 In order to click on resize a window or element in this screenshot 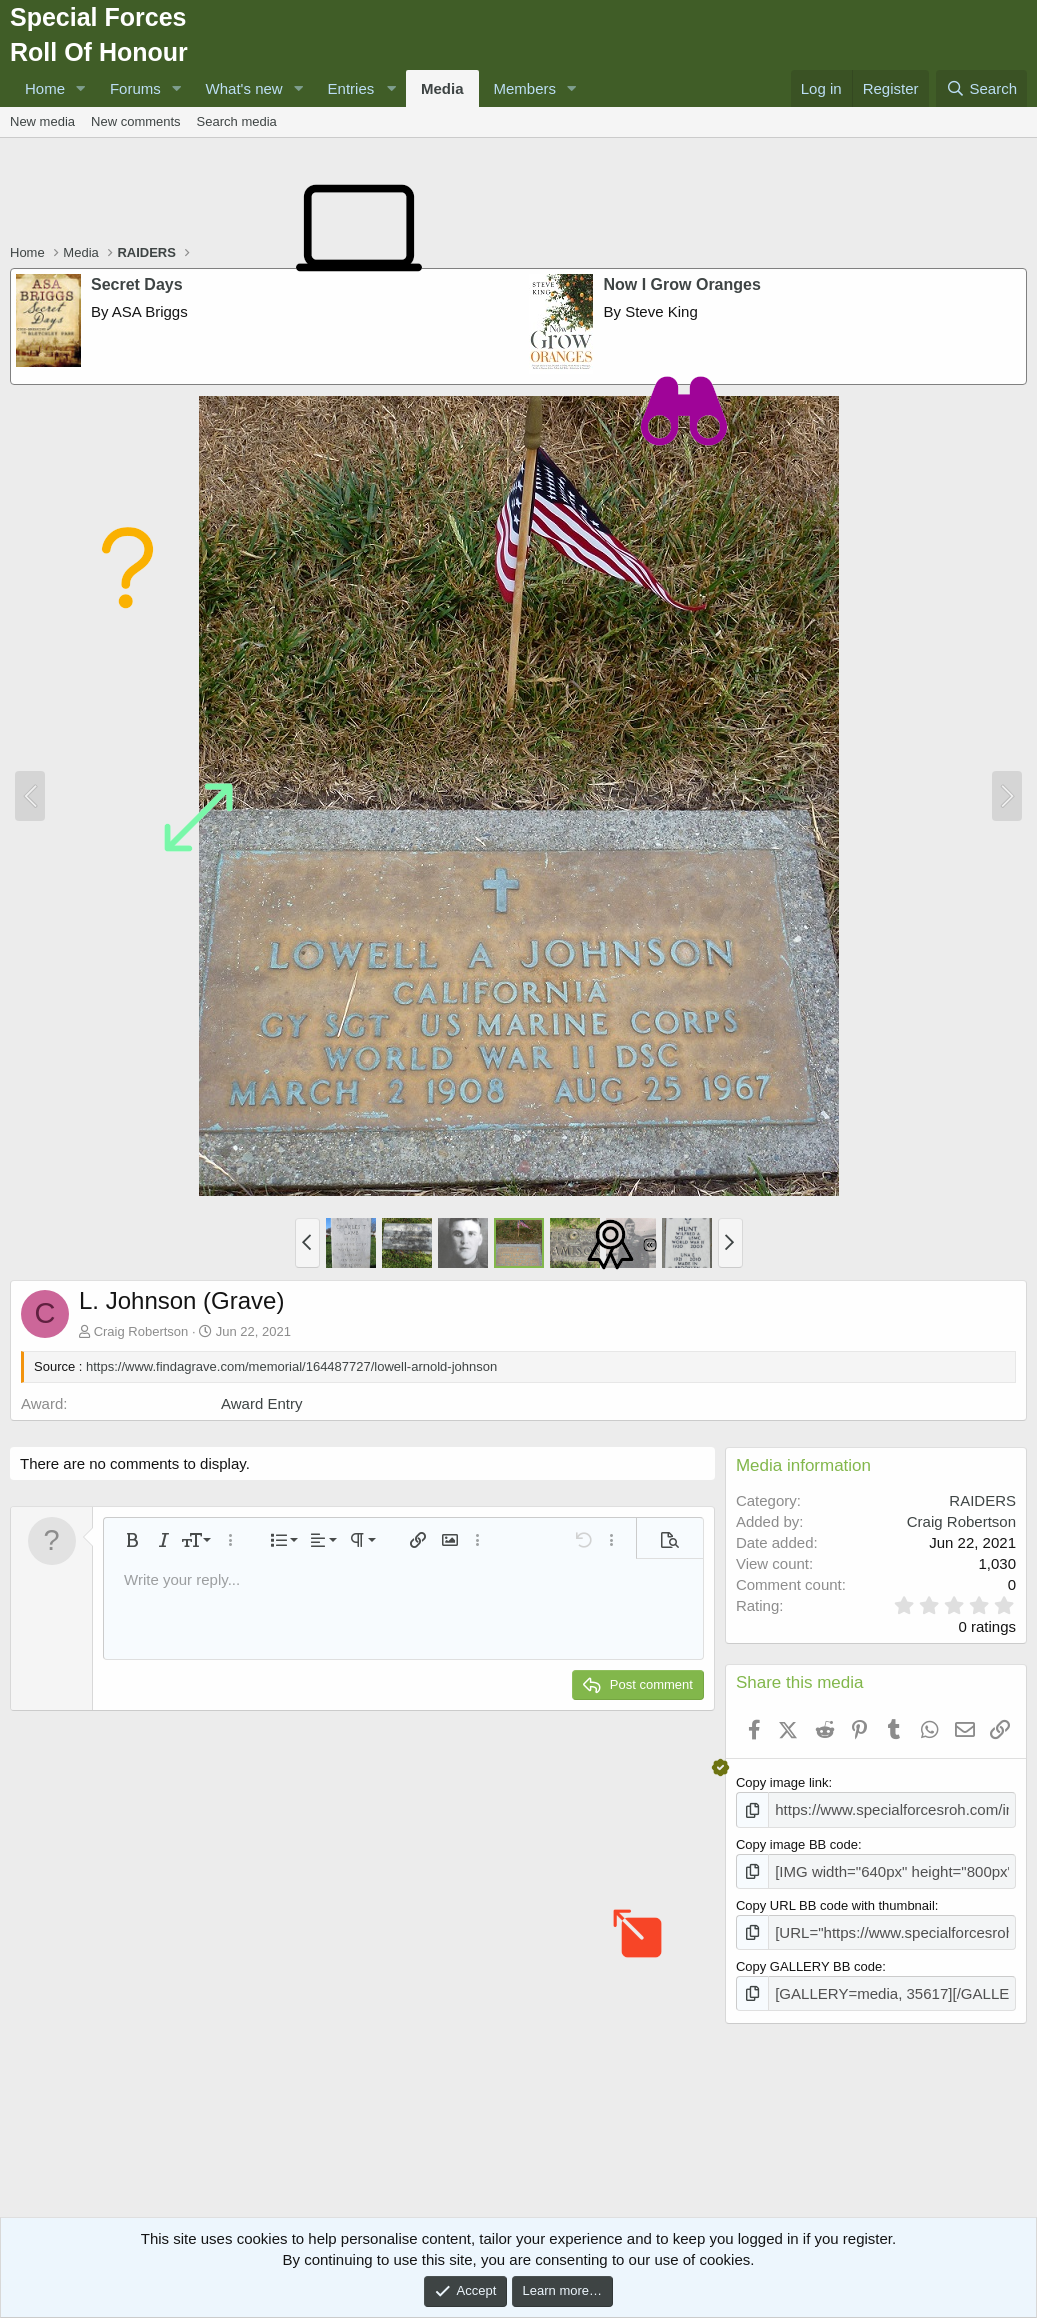, I will do `click(198, 817)`.